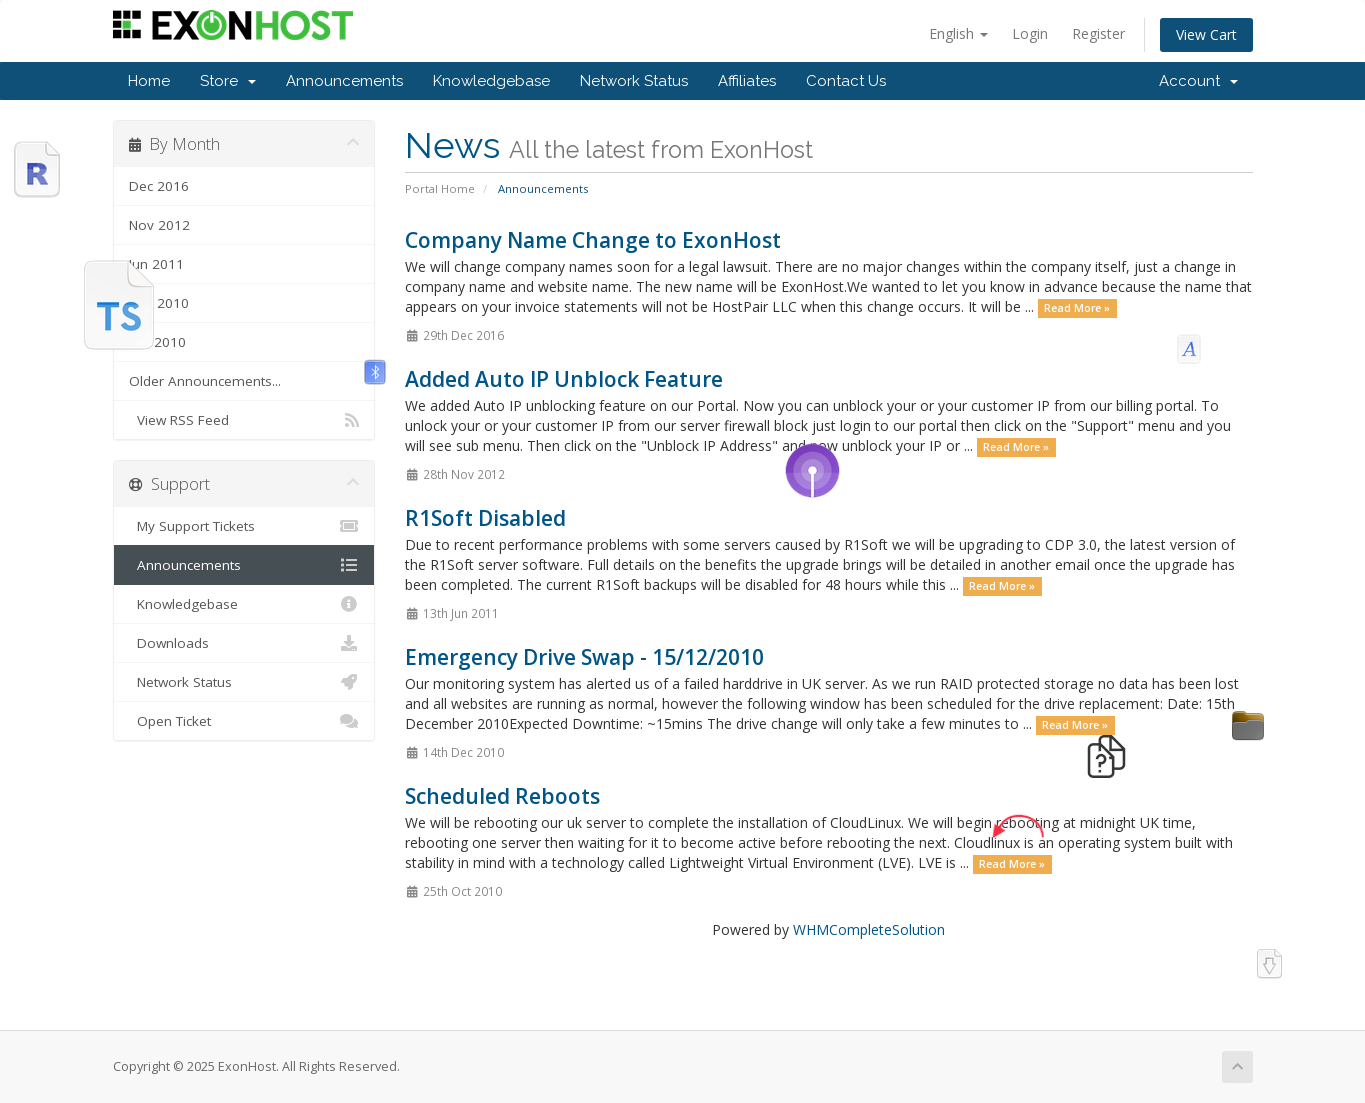 This screenshot has width=1365, height=1103. What do you see at coordinates (1248, 725) in the screenshot?
I see `indicates an open or currently accessed folder` at bounding box center [1248, 725].